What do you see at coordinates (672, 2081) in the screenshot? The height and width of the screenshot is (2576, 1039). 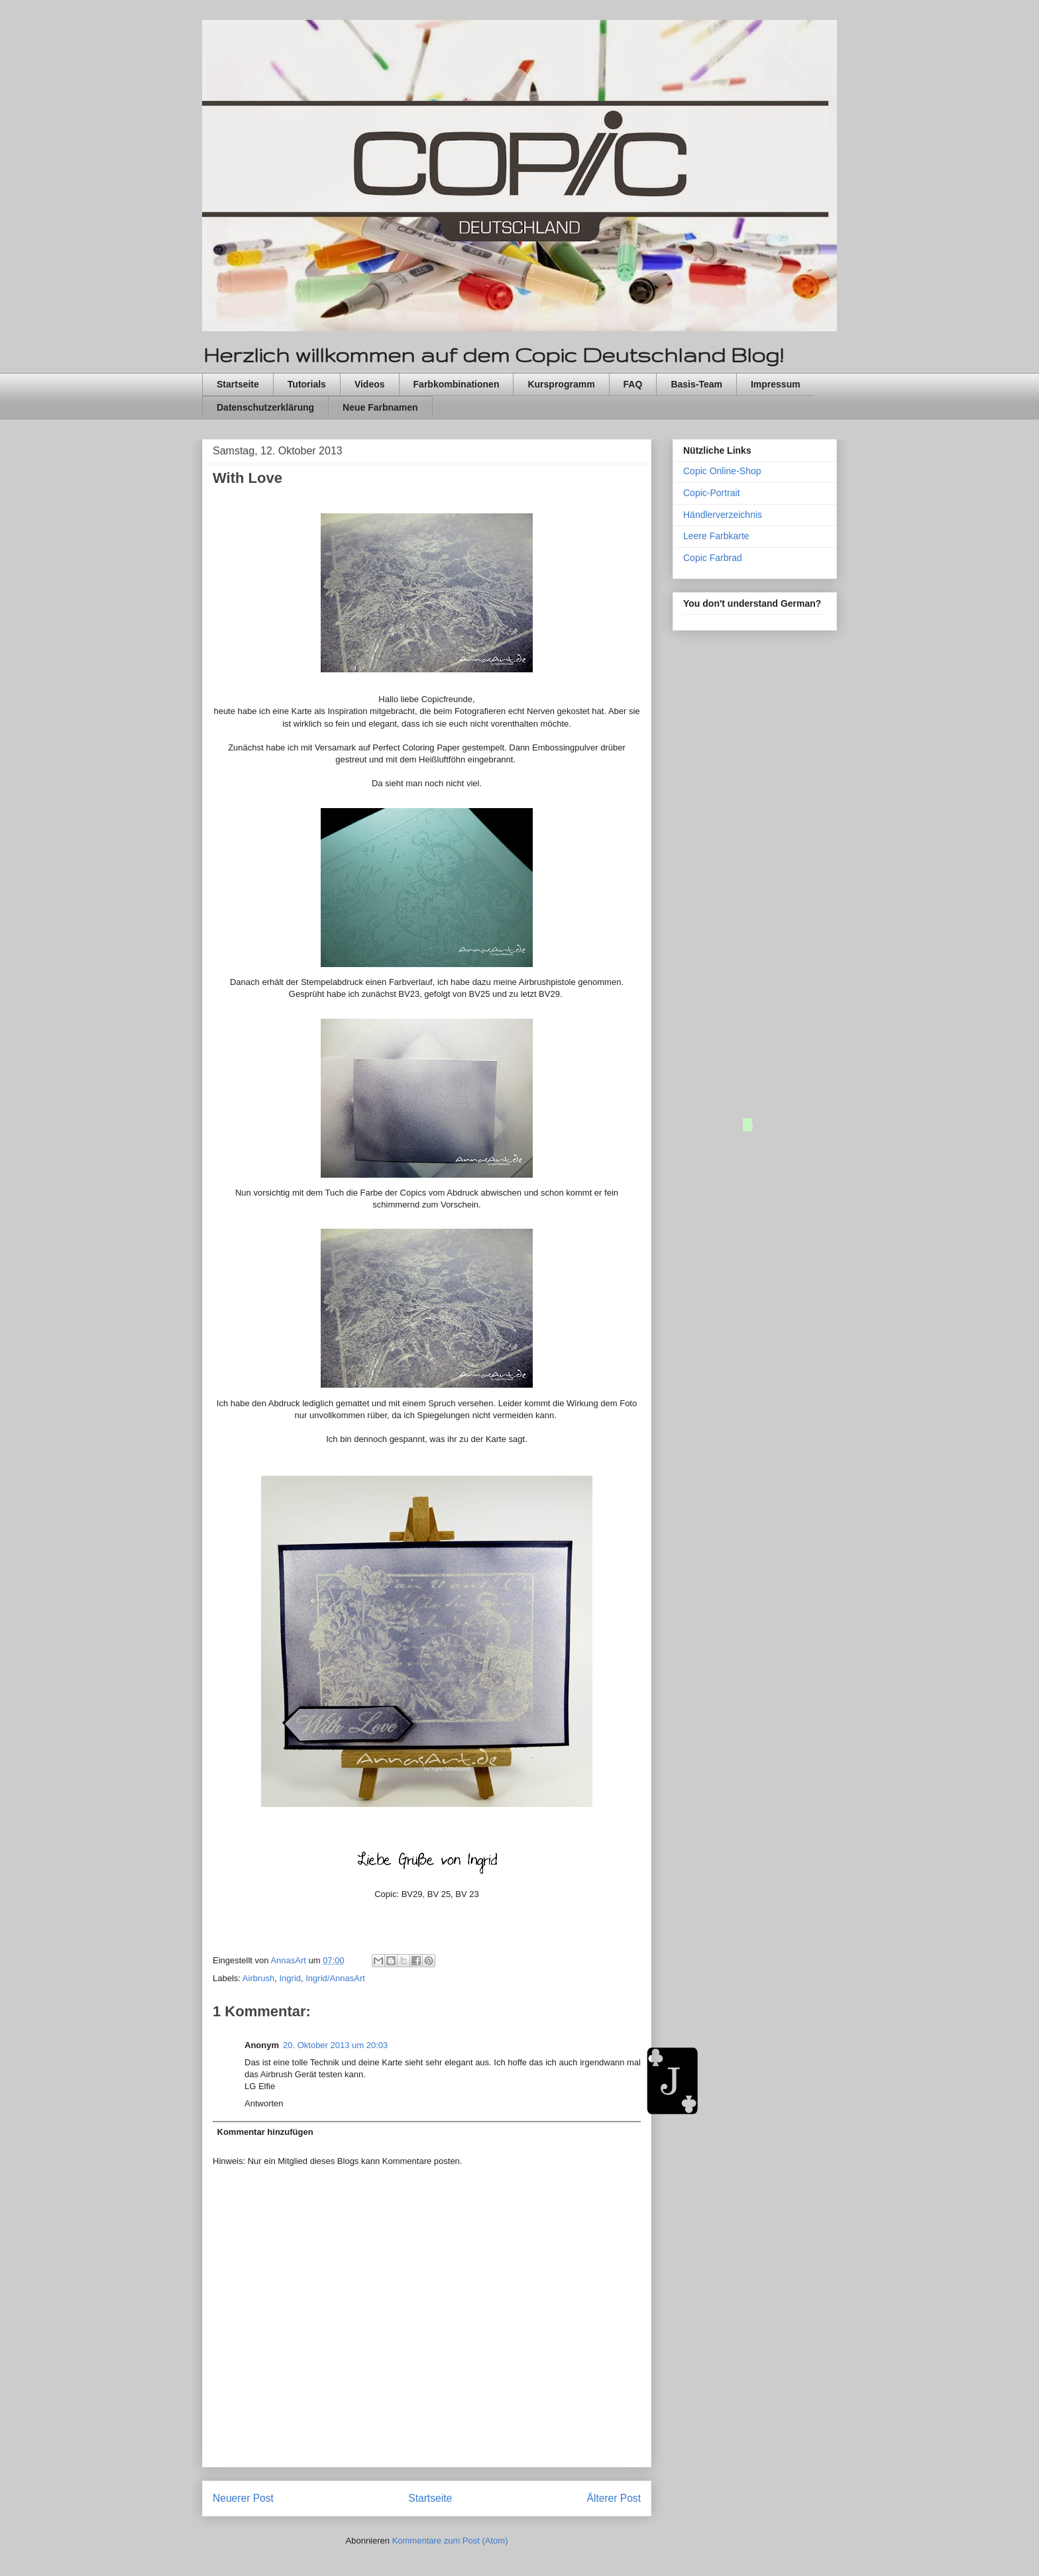 I see `jack of clubs playing card` at bounding box center [672, 2081].